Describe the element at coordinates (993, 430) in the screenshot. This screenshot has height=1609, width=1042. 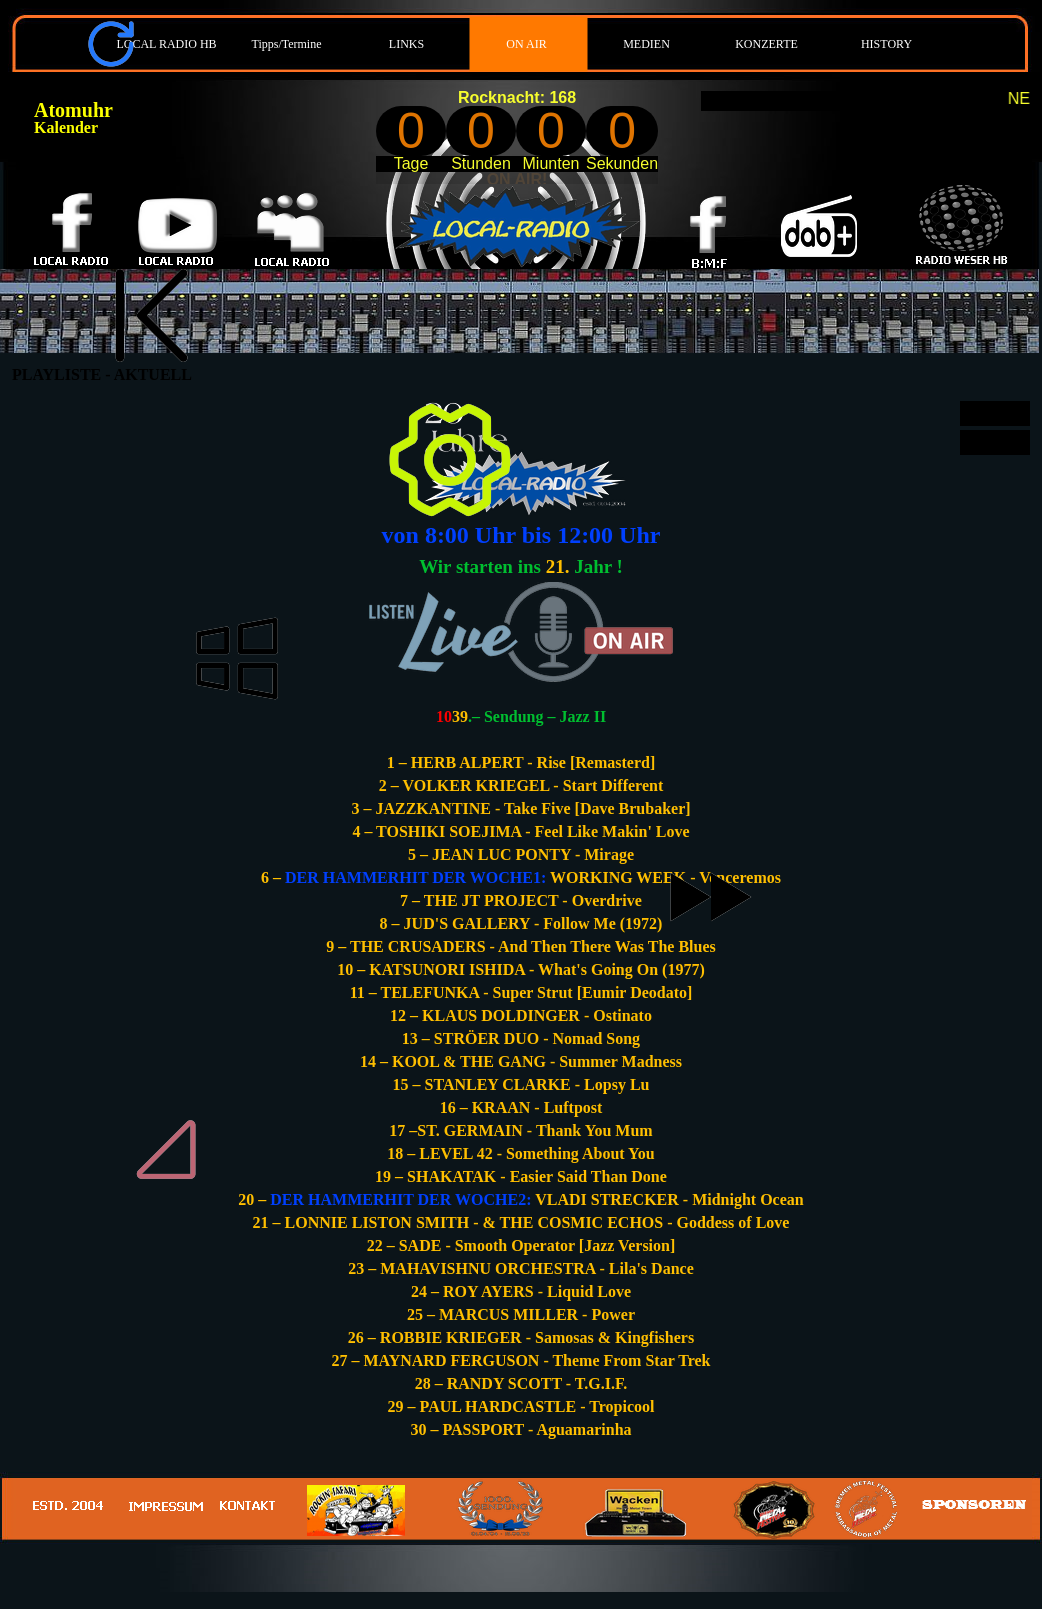
I see `switch to stream or list view` at that location.